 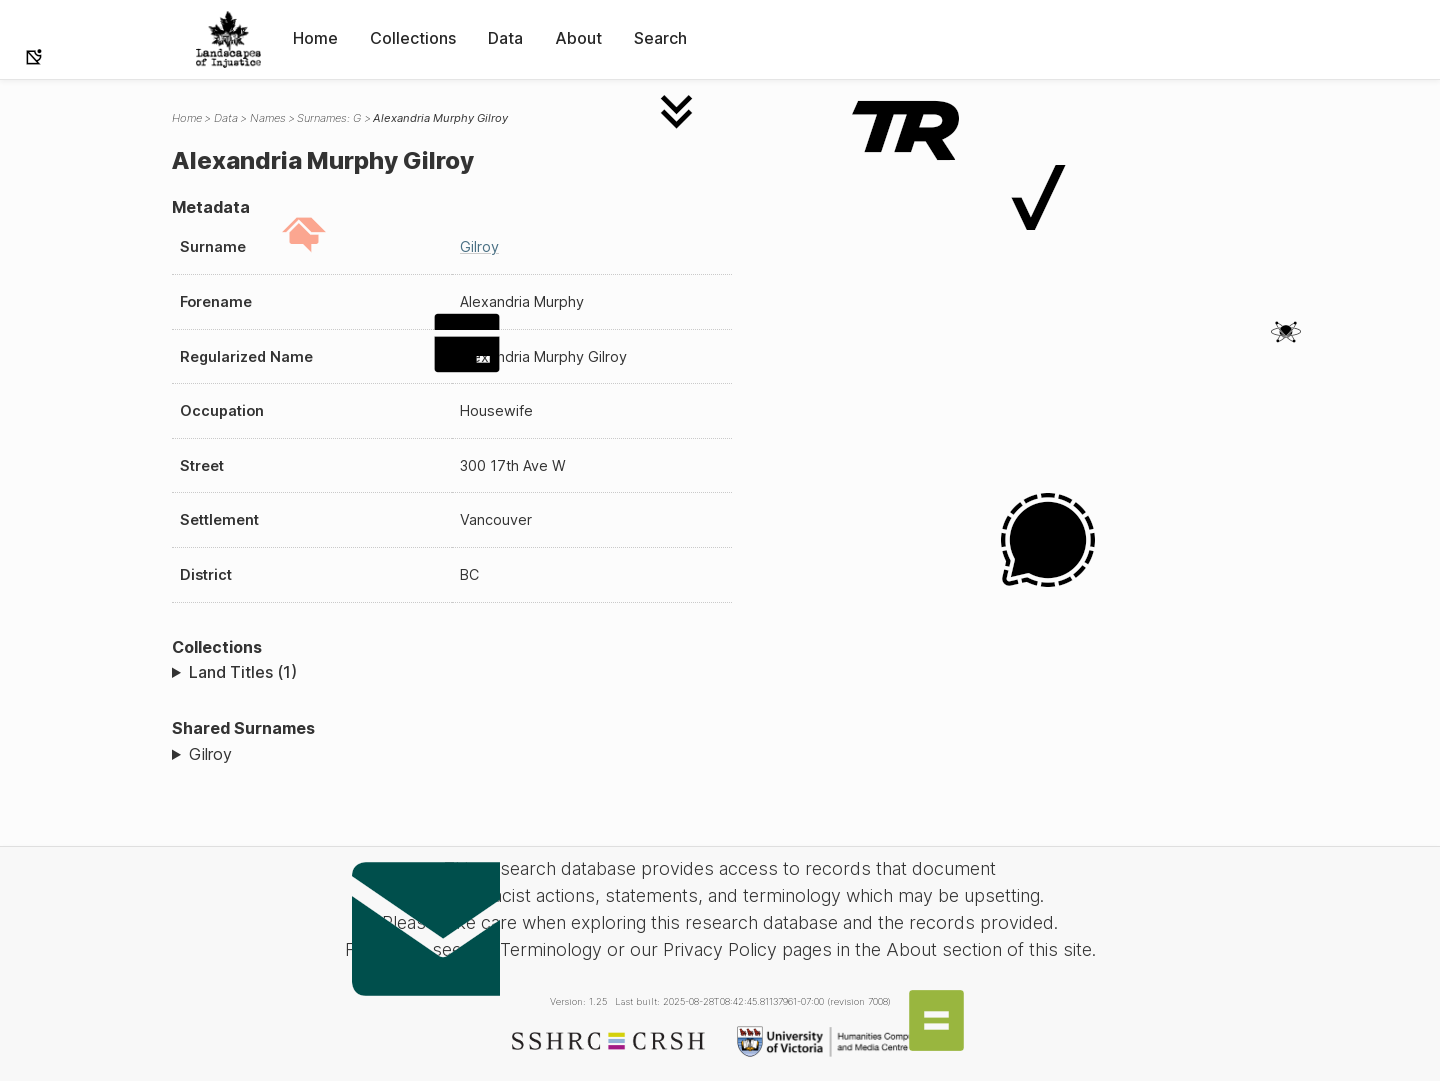 I want to click on view invoice or billing details, so click(x=936, y=1020).